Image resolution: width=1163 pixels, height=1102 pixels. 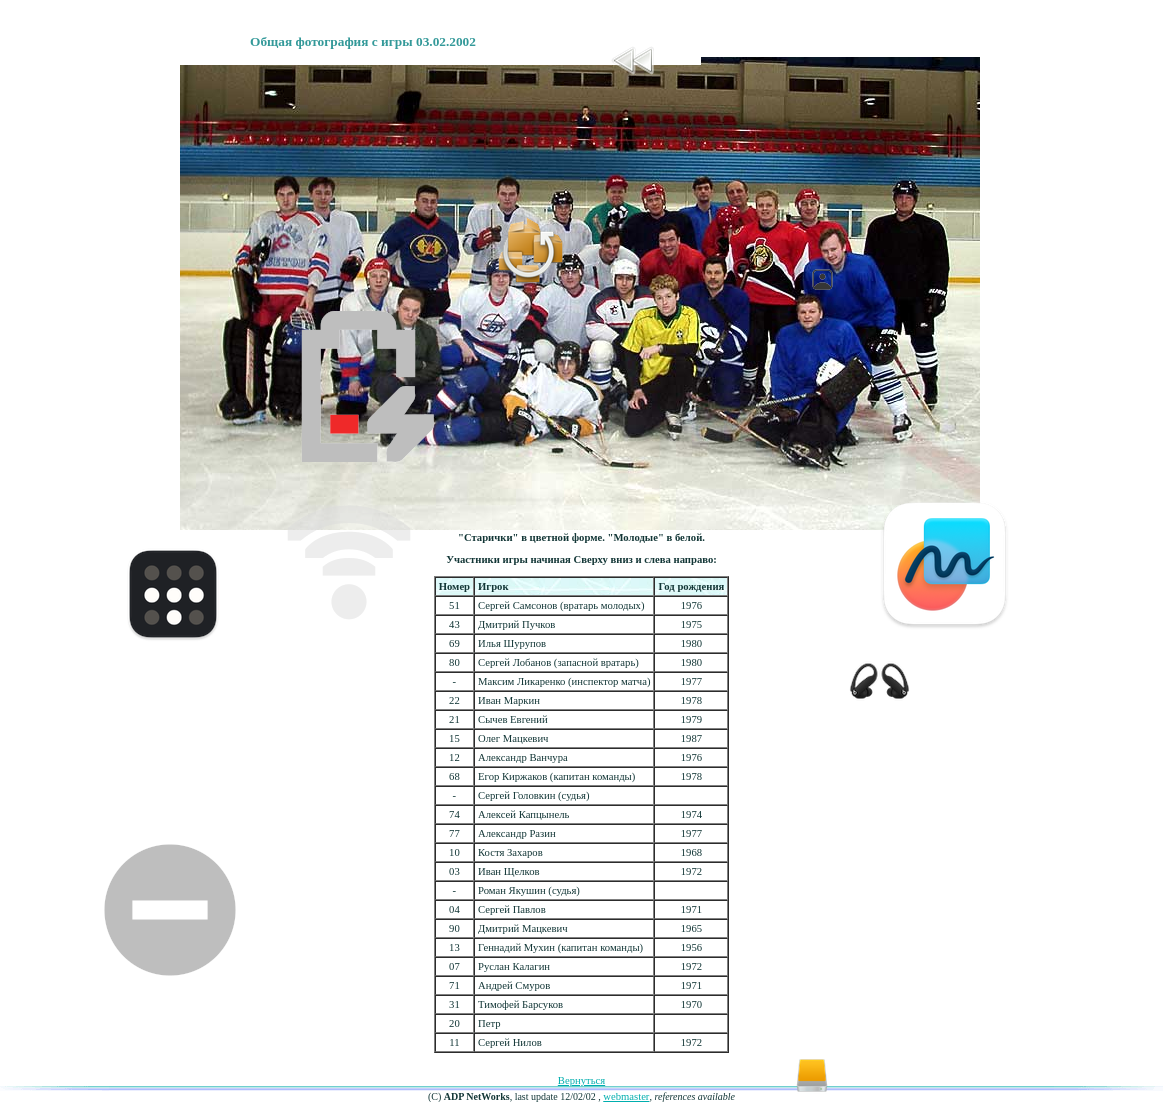 What do you see at coordinates (632, 60) in the screenshot?
I see `rewind or seek backward in media playback` at bounding box center [632, 60].